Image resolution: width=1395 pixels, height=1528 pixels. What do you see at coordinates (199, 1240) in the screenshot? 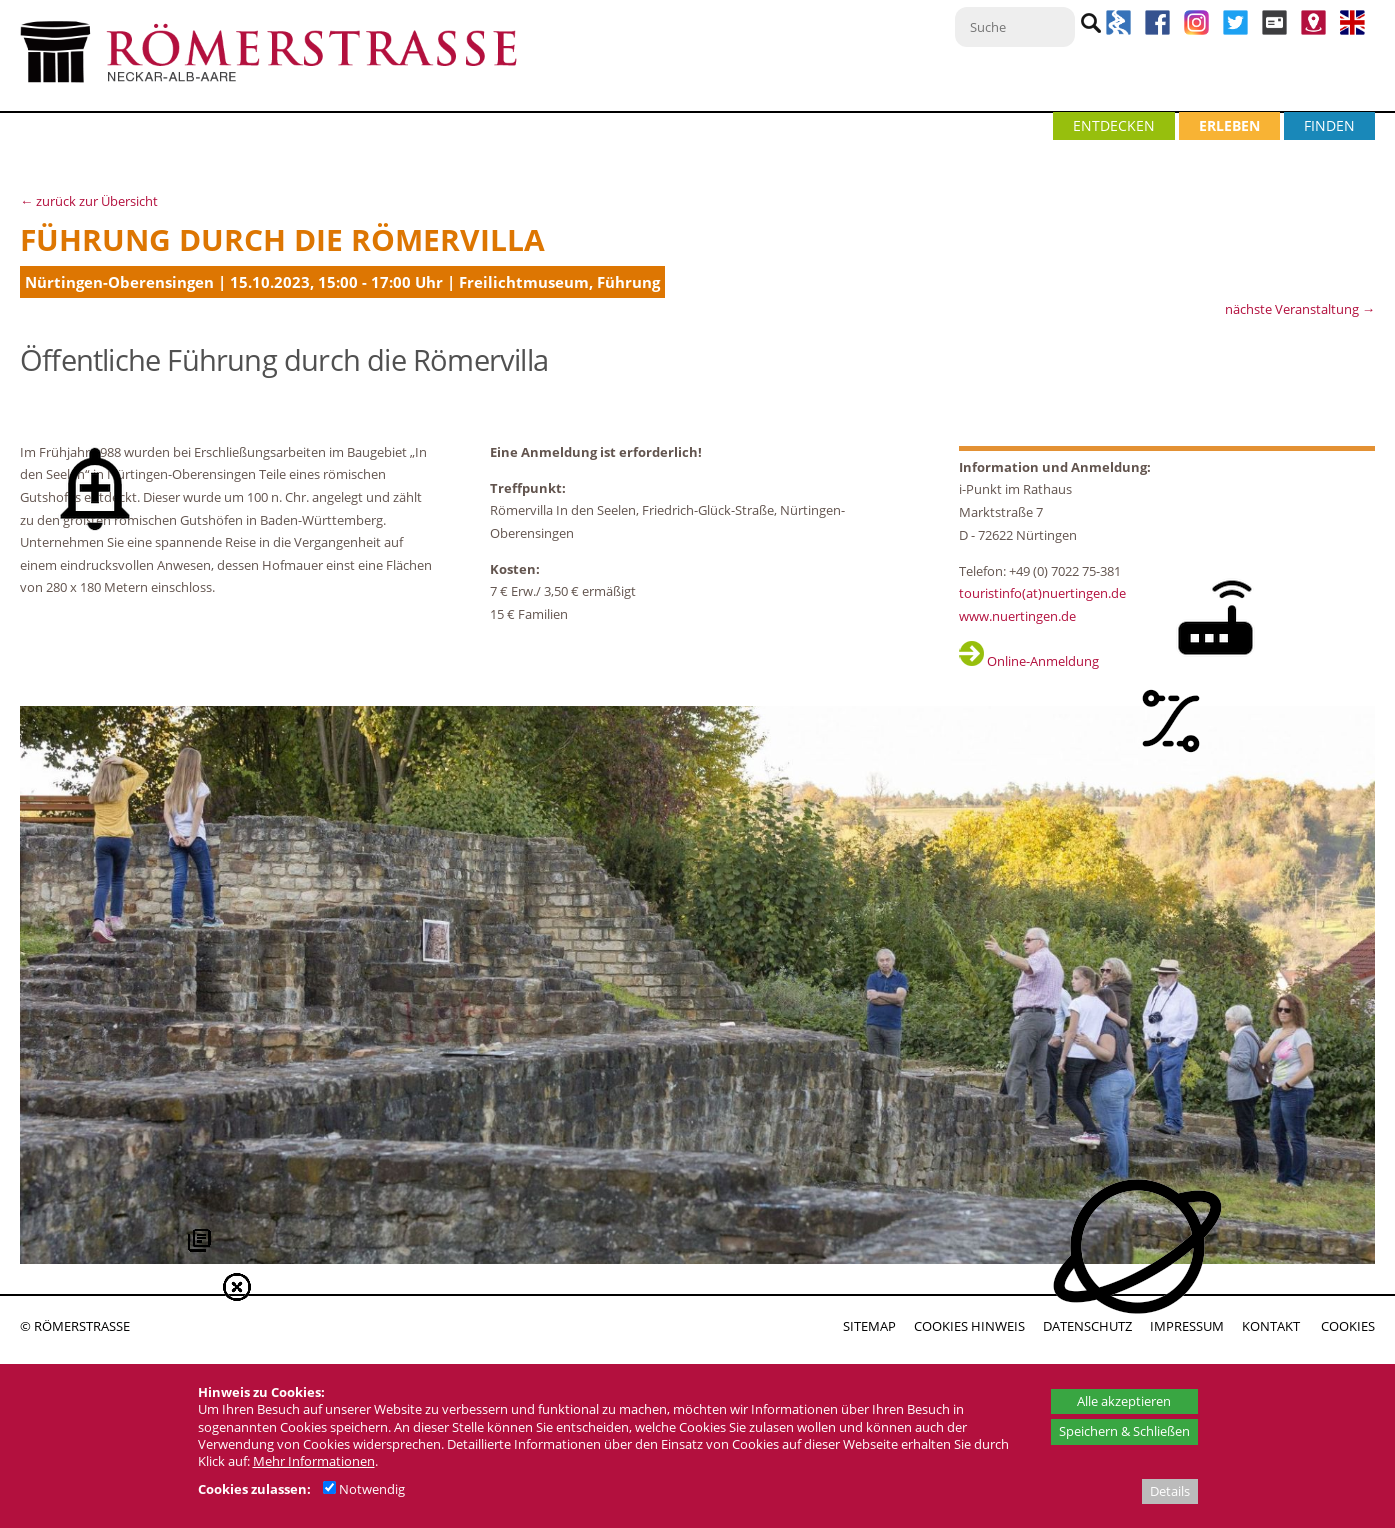
I see `access your document library` at bounding box center [199, 1240].